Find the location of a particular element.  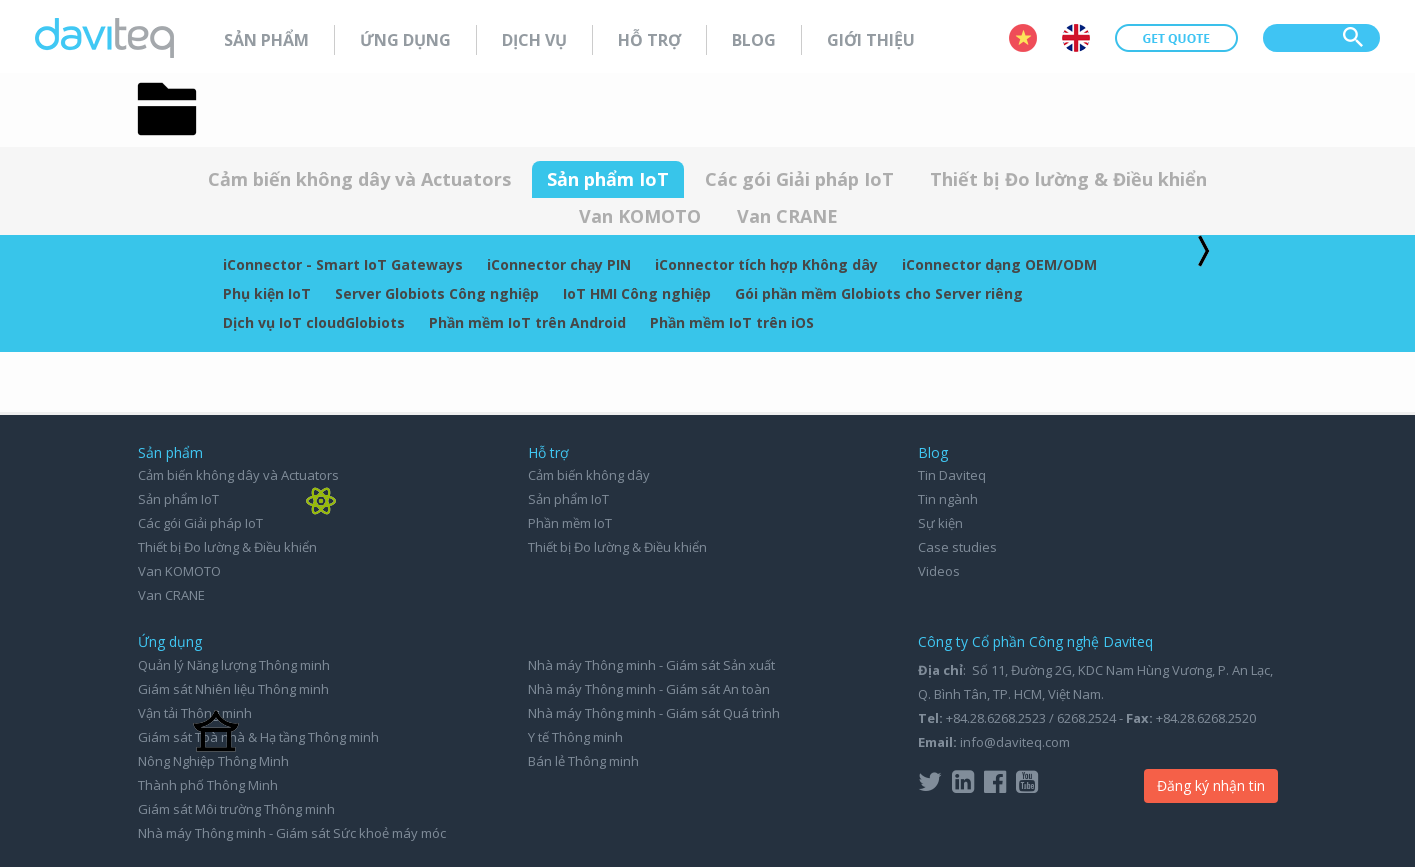

navigate to the next item or page is located at coordinates (1203, 251).